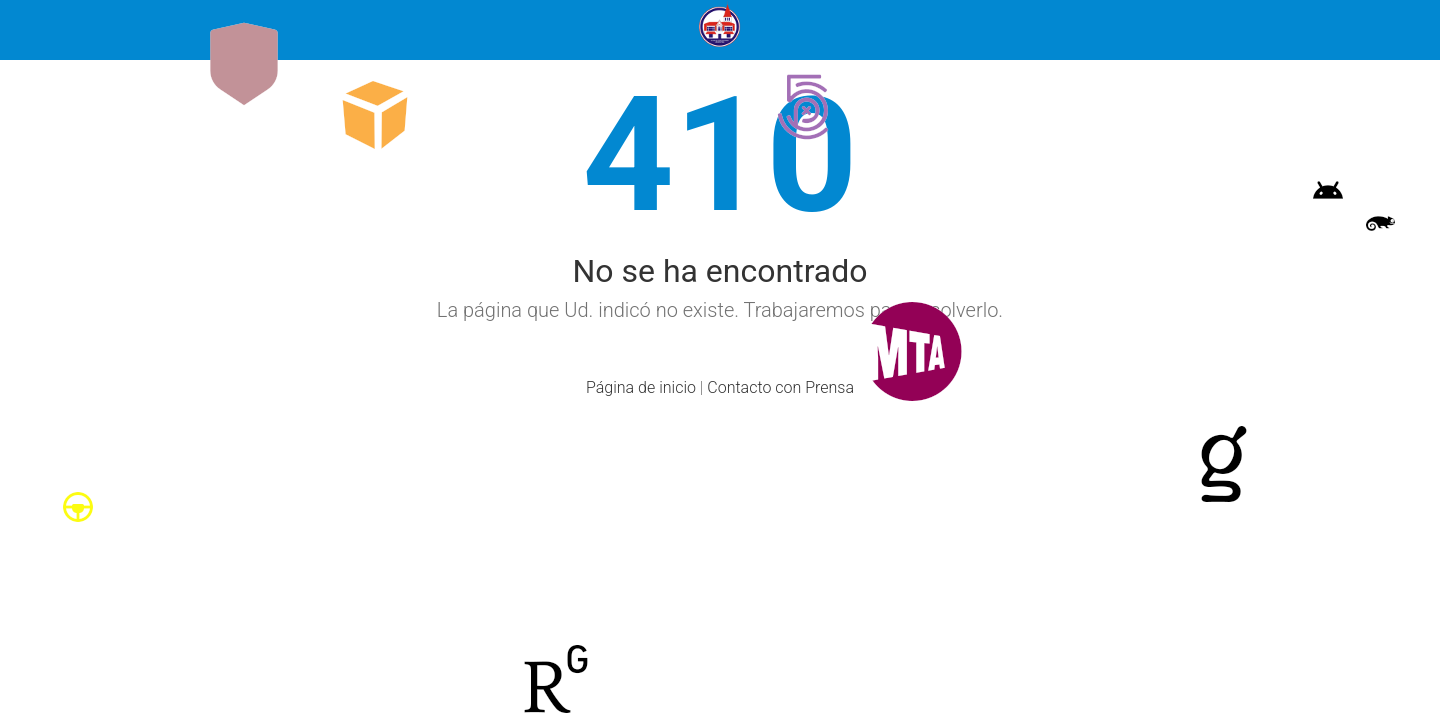 The height and width of the screenshot is (720, 1440). I want to click on indicates secure or protected status, so click(244, 64).